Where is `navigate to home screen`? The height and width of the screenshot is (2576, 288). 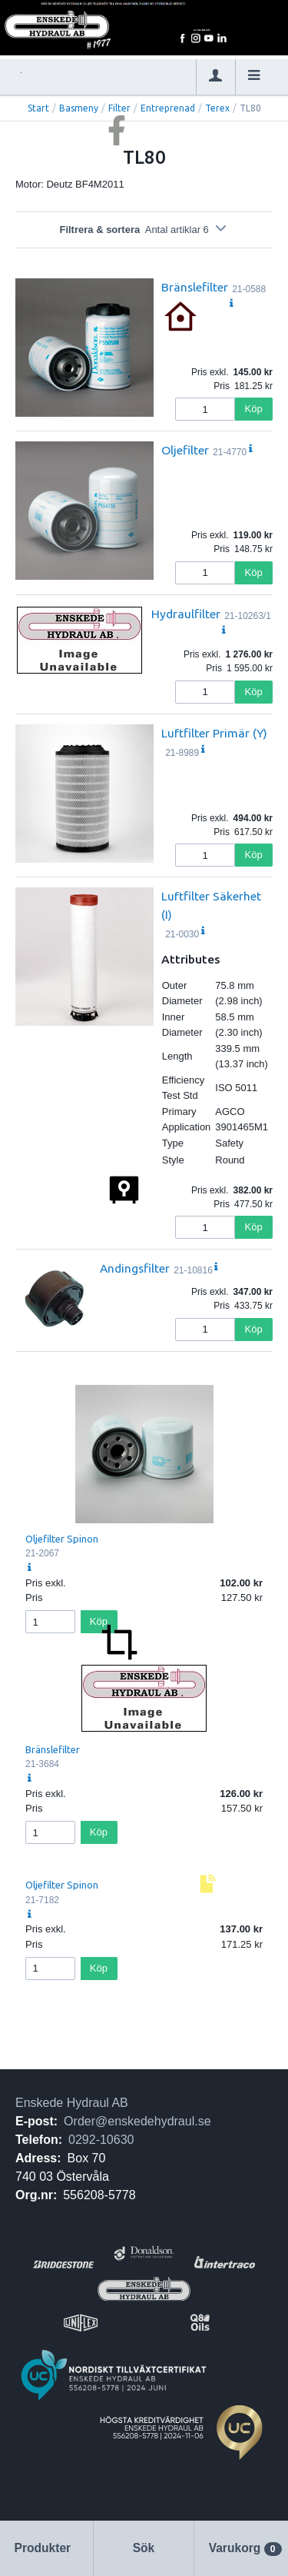 navigate to home screen is located at coordinates (180, 318).